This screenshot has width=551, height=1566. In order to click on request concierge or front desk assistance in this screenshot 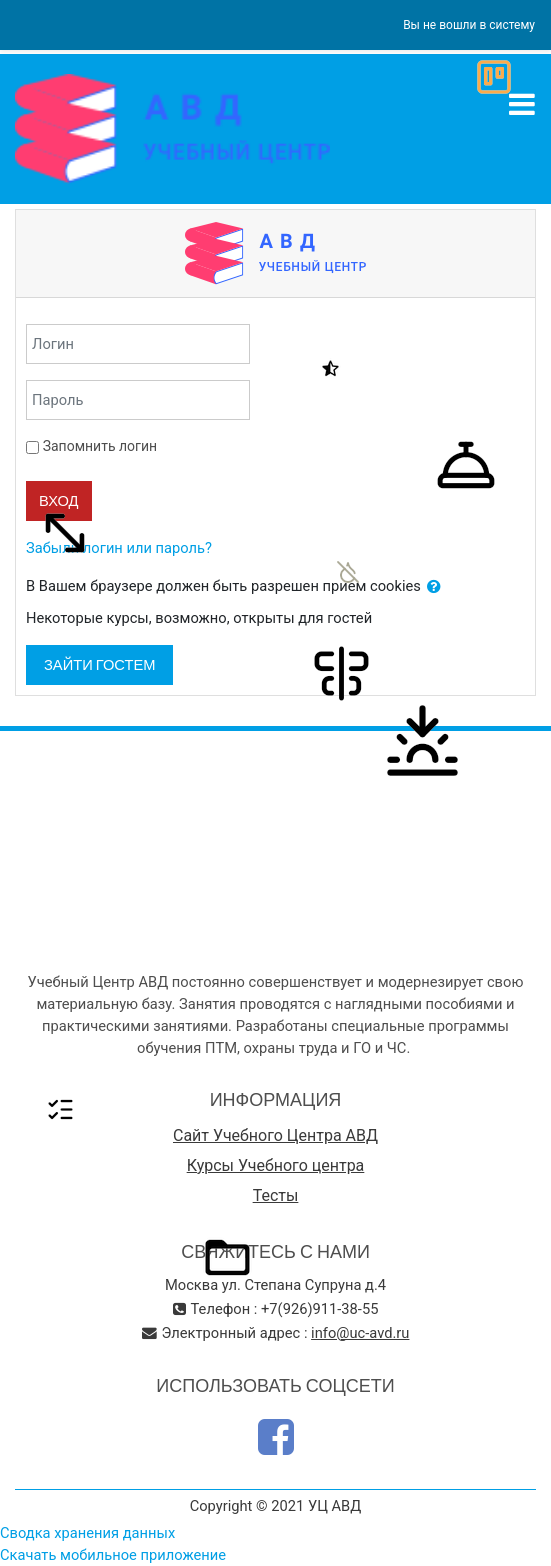, I will do `click(466, 465)`.